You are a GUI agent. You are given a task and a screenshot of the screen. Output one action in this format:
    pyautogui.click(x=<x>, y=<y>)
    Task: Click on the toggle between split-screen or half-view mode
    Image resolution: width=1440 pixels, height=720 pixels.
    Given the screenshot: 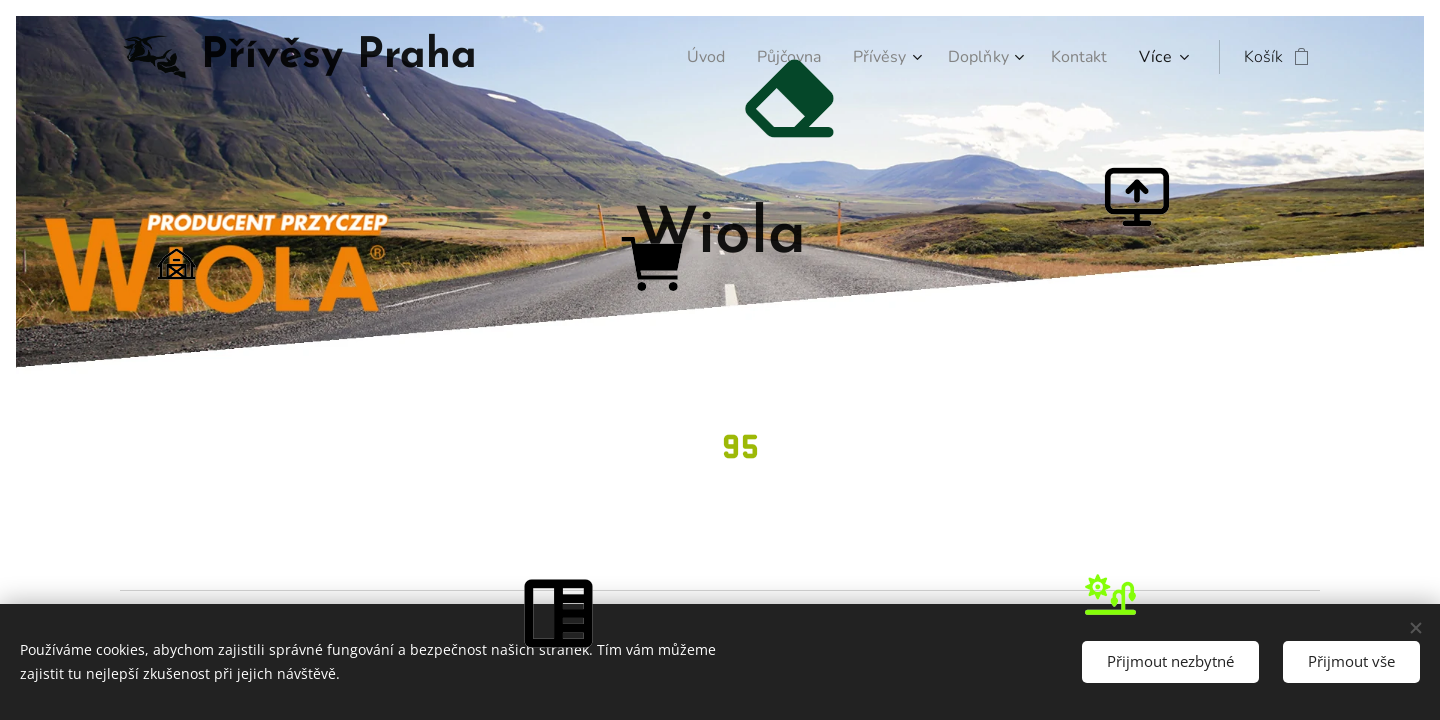 What is the action you would take?
    pyautogui.click(x=558, y=613)
    